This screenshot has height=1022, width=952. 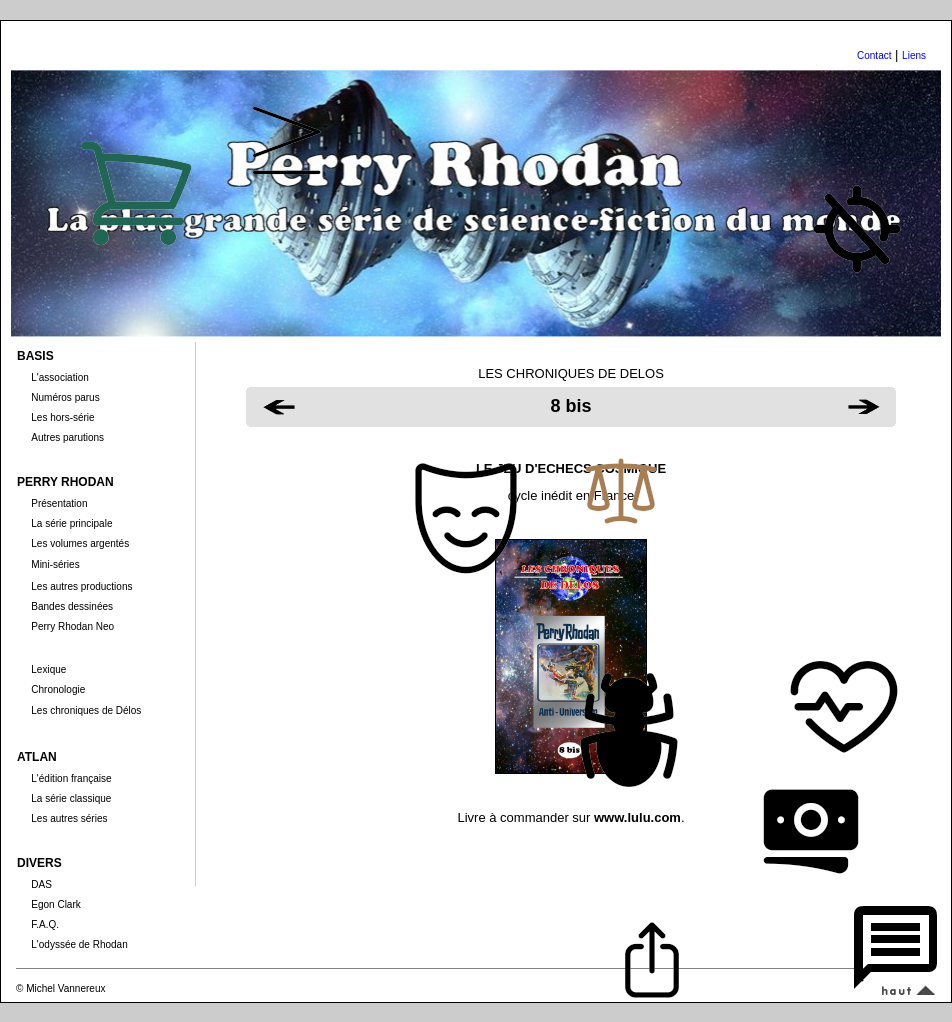 I want to click on greater than or equal to mathematical operator, so click(x=285, y=142).